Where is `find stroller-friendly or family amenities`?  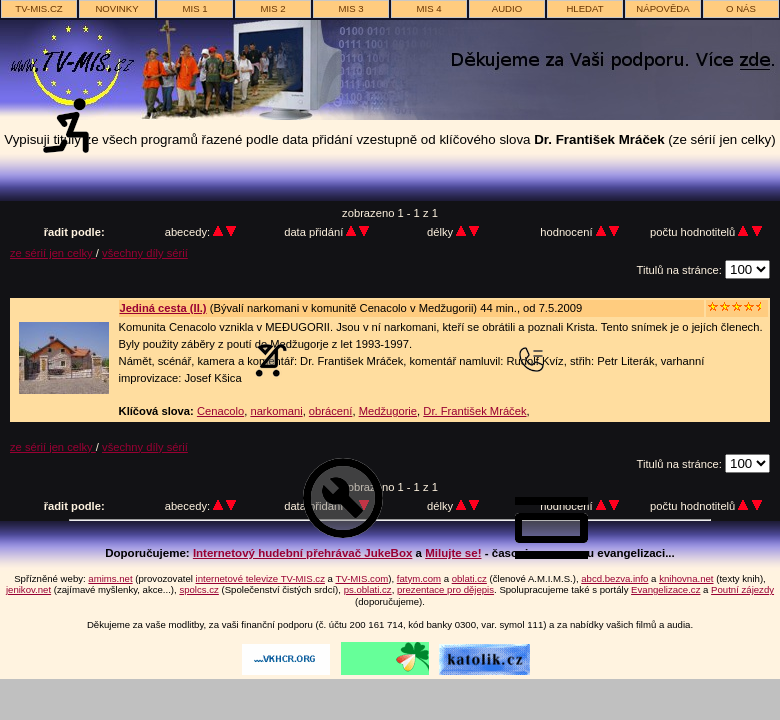 find stroller-friendly or family amenities is located at coordinates (269, 359).